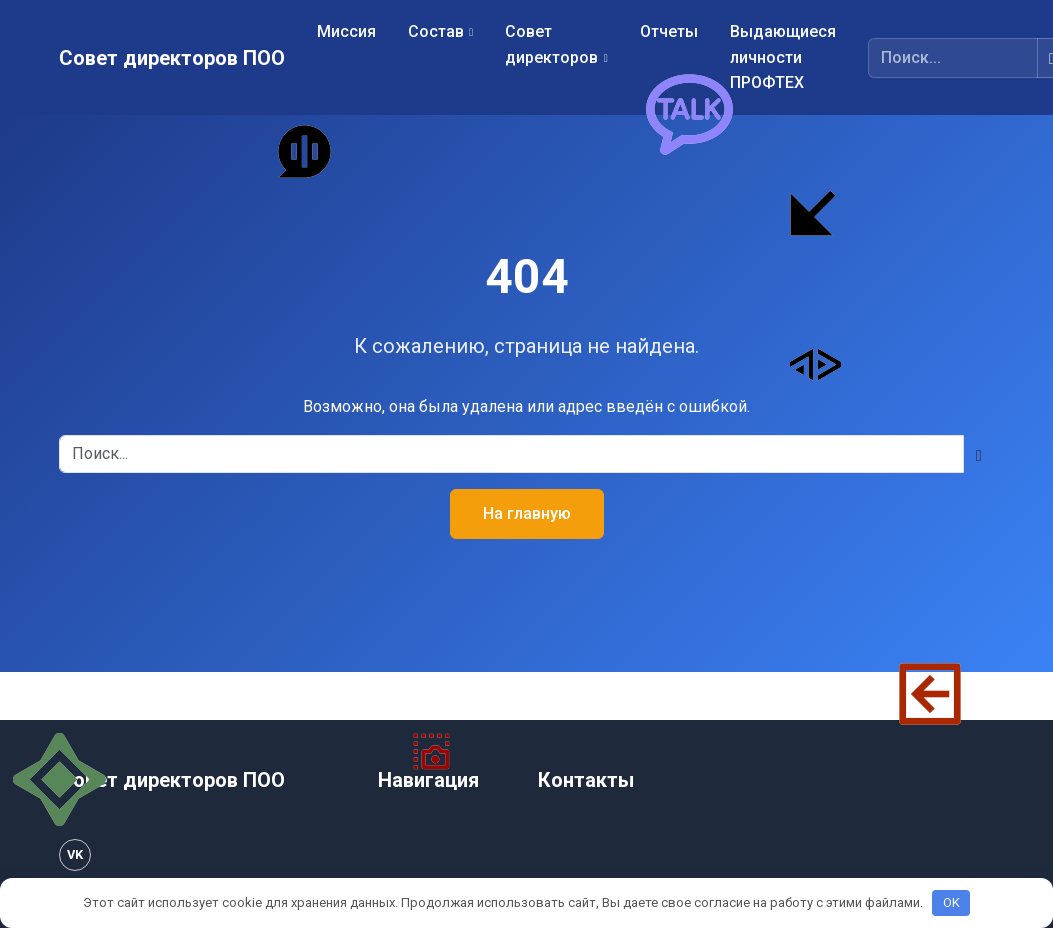  What do you see at coordinates (59, 779) in the screenshot?
I see `openmined logo - an open-source privacy-focused AI platform` at bounding box center [59, 779].